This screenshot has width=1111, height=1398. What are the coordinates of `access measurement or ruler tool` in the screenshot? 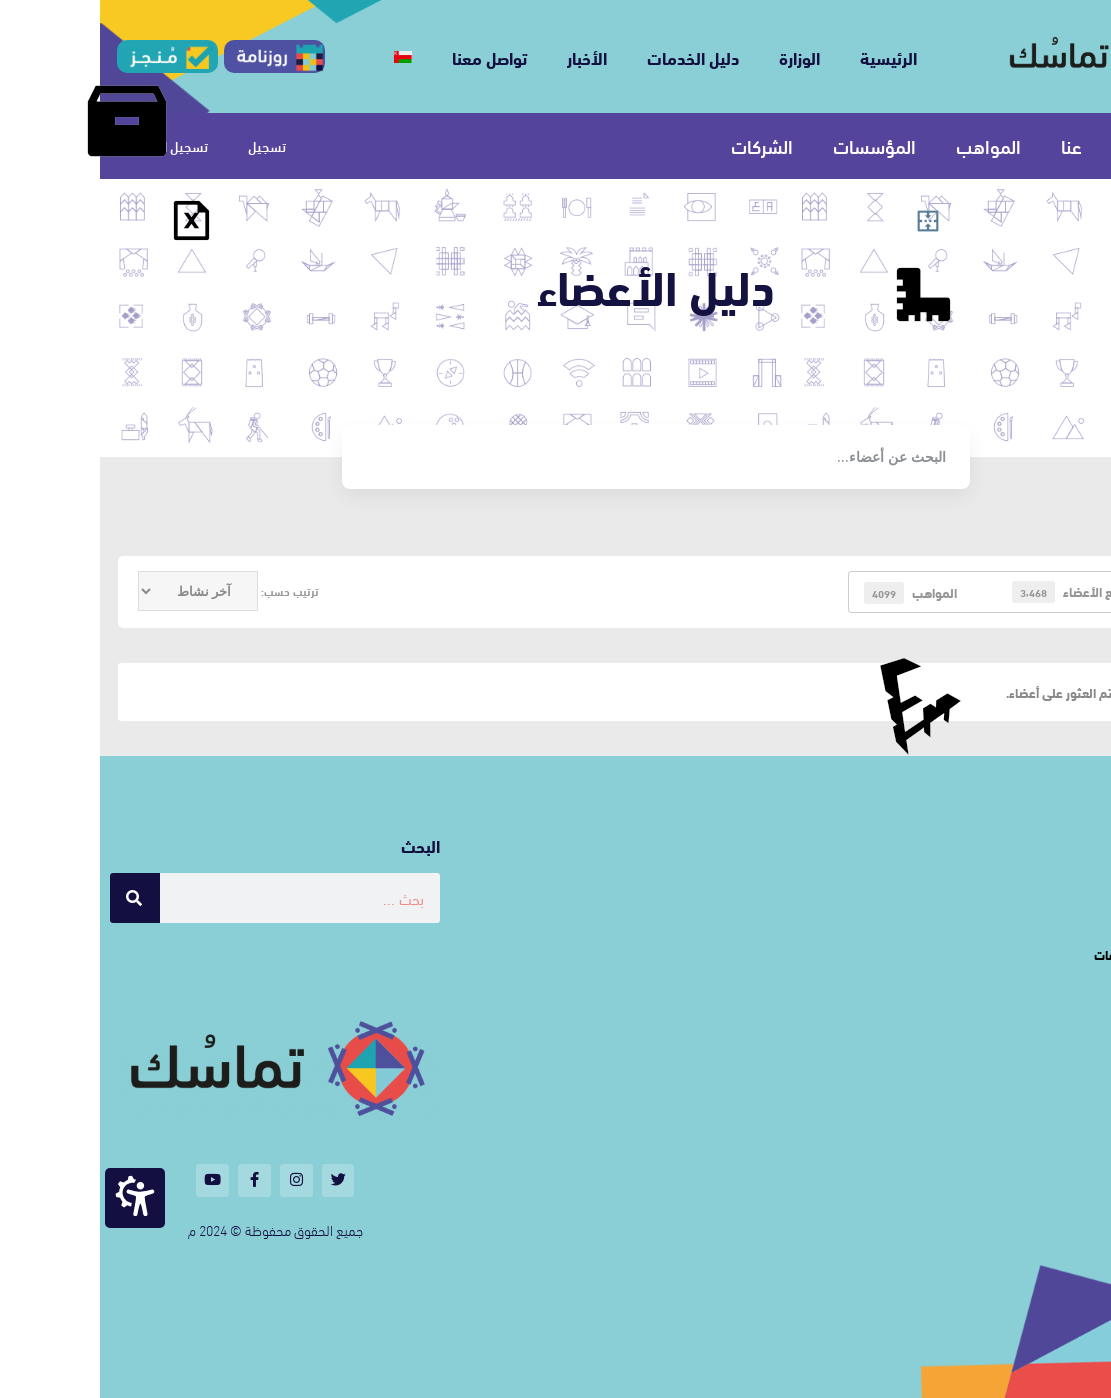 It's located at (923, 294).